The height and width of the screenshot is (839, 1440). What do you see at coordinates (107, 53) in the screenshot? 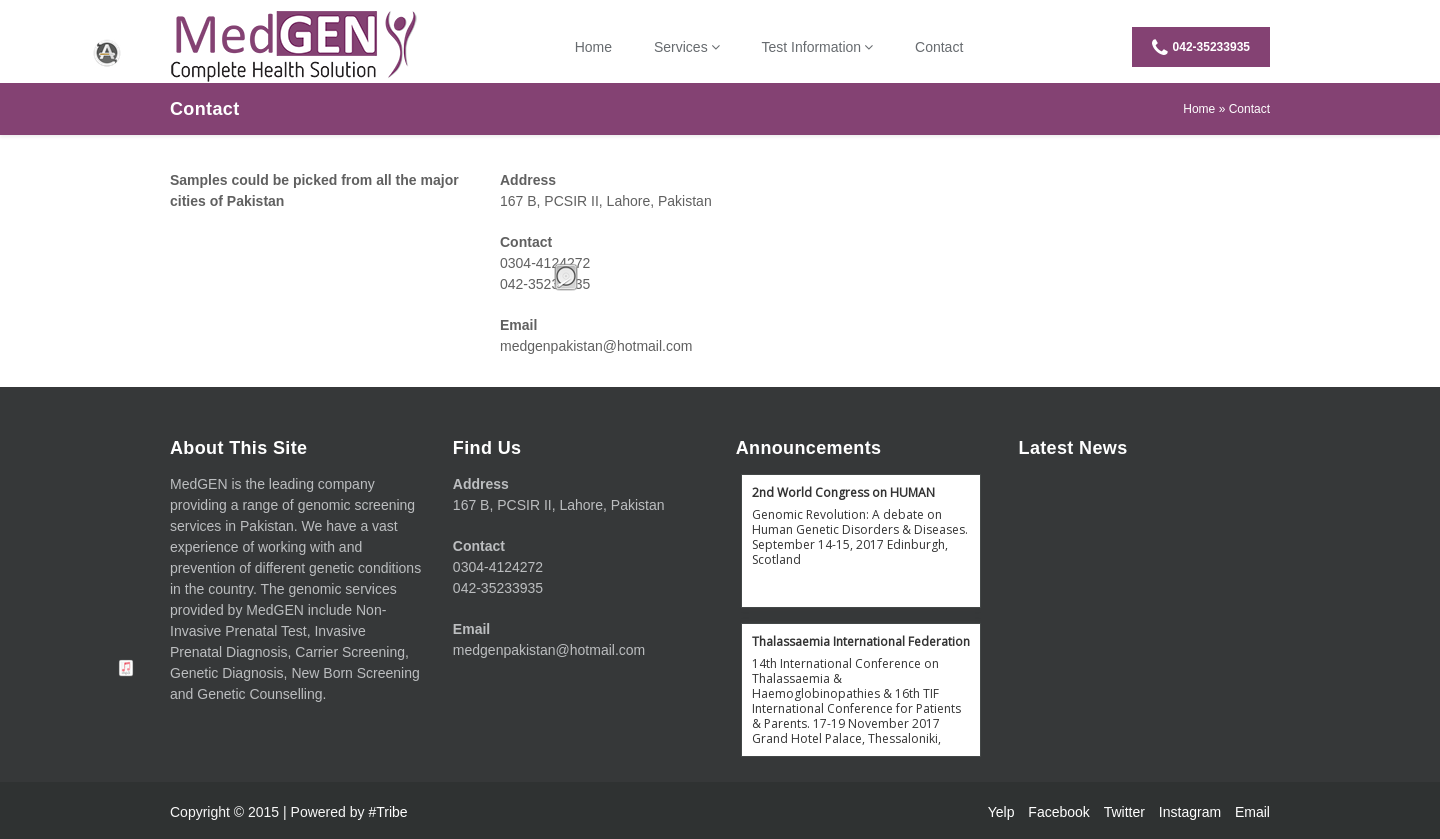
I see `check for and install system software updates` at bounding box center [107, 53].